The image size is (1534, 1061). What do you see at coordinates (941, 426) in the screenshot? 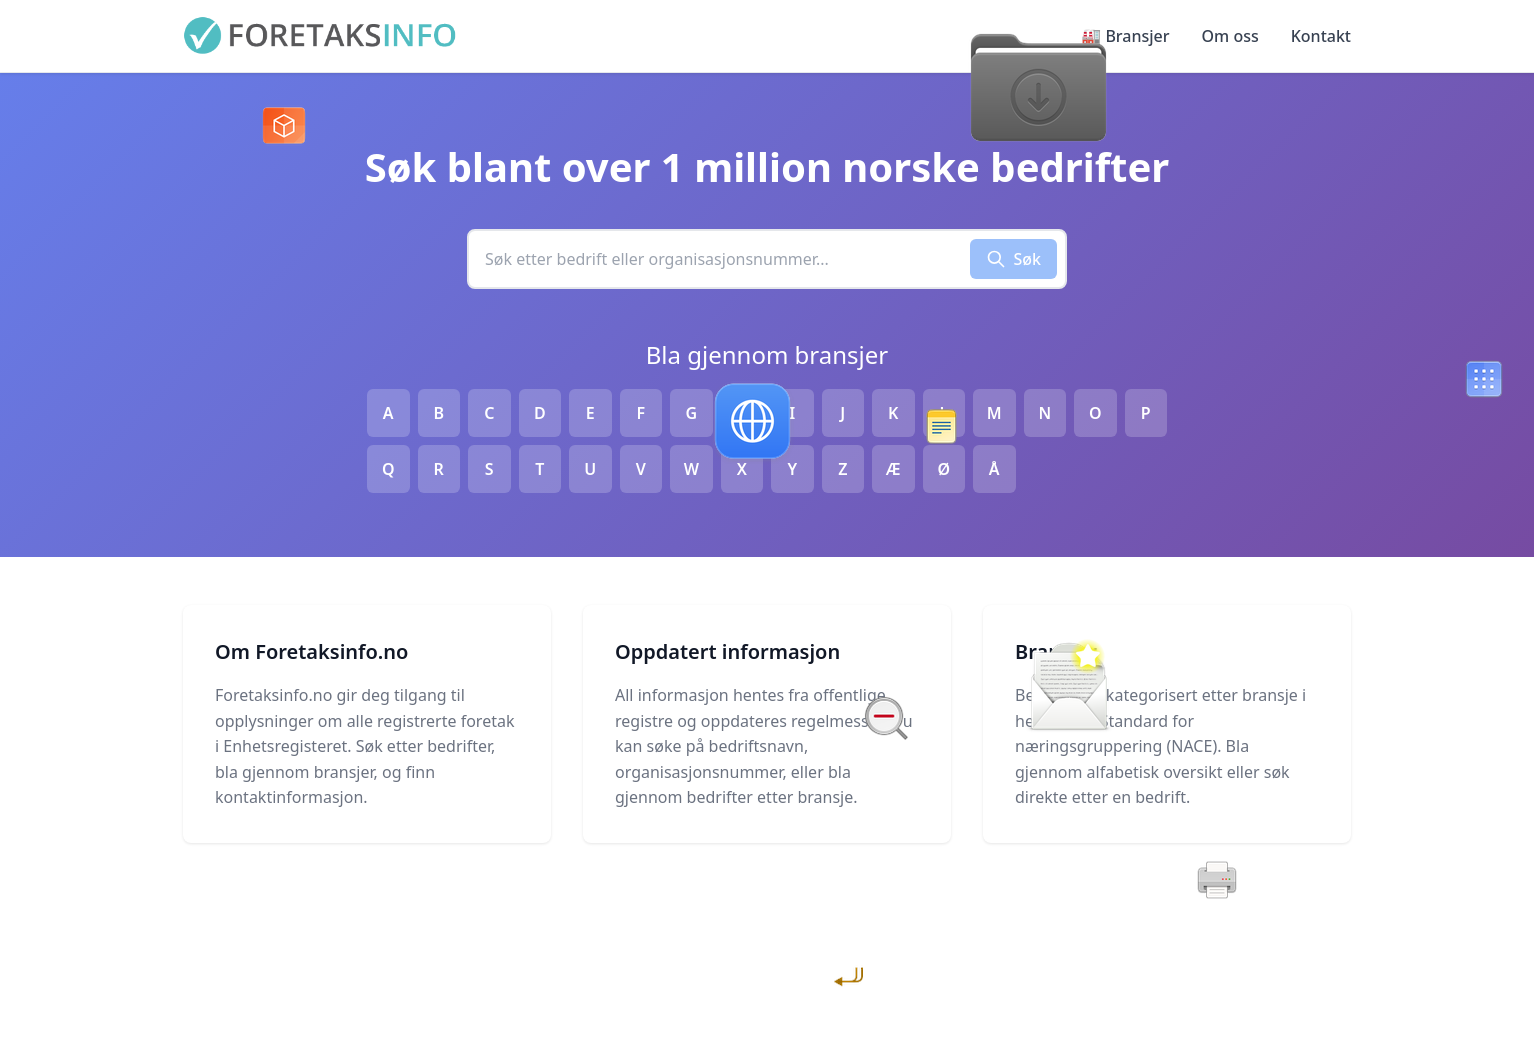
I see `open bijiben notes app` at bounding box center [941, 426].